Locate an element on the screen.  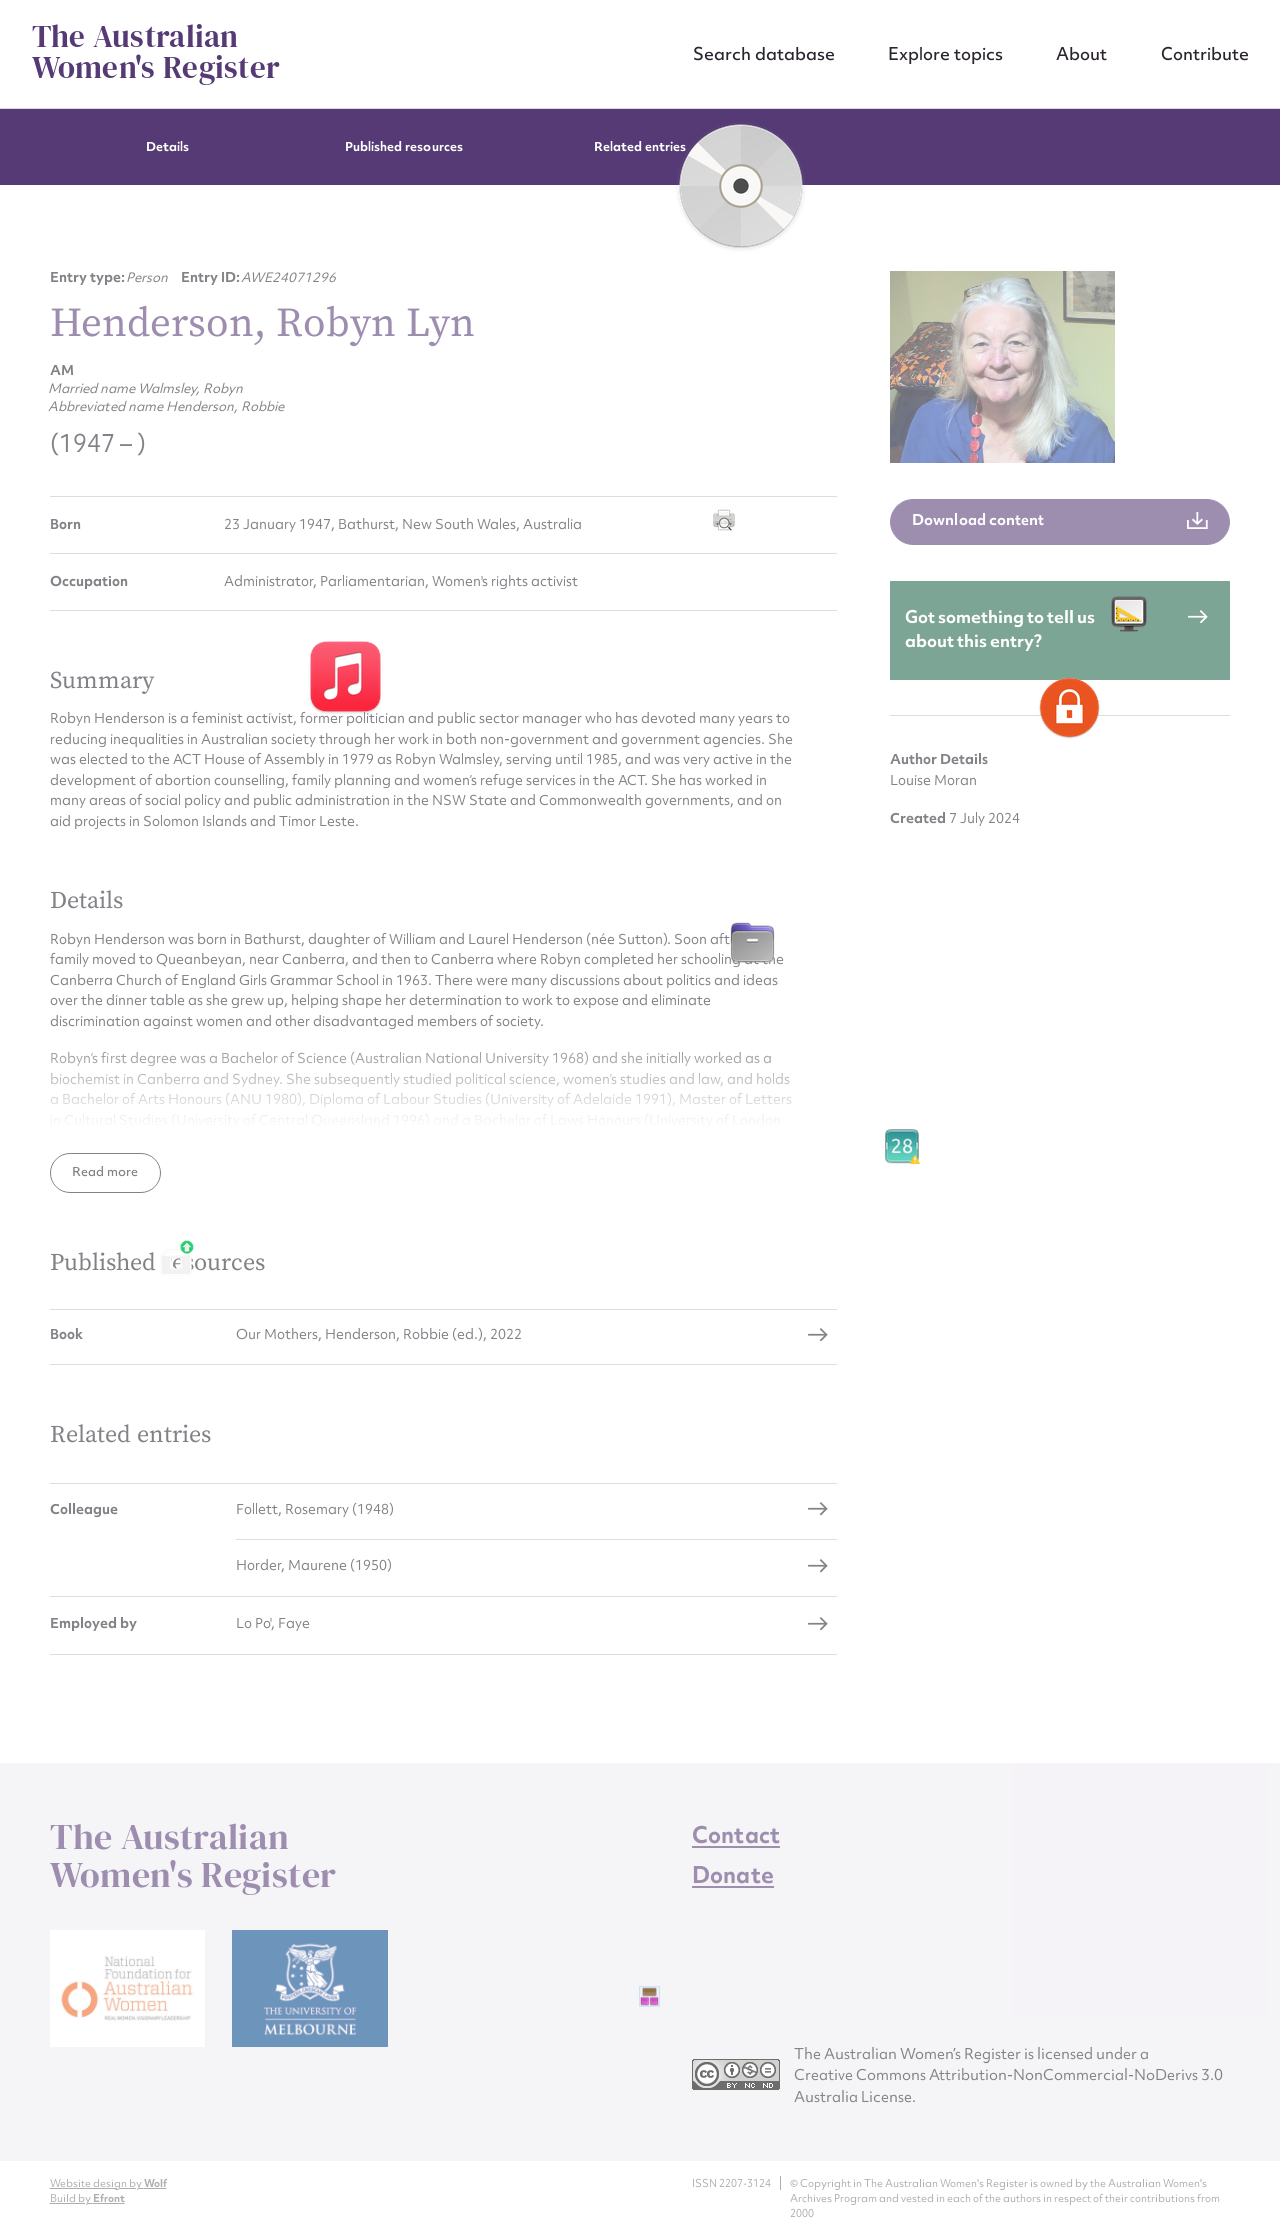
indicates a file or folder is read-only is located at coordinates (1069, 707).